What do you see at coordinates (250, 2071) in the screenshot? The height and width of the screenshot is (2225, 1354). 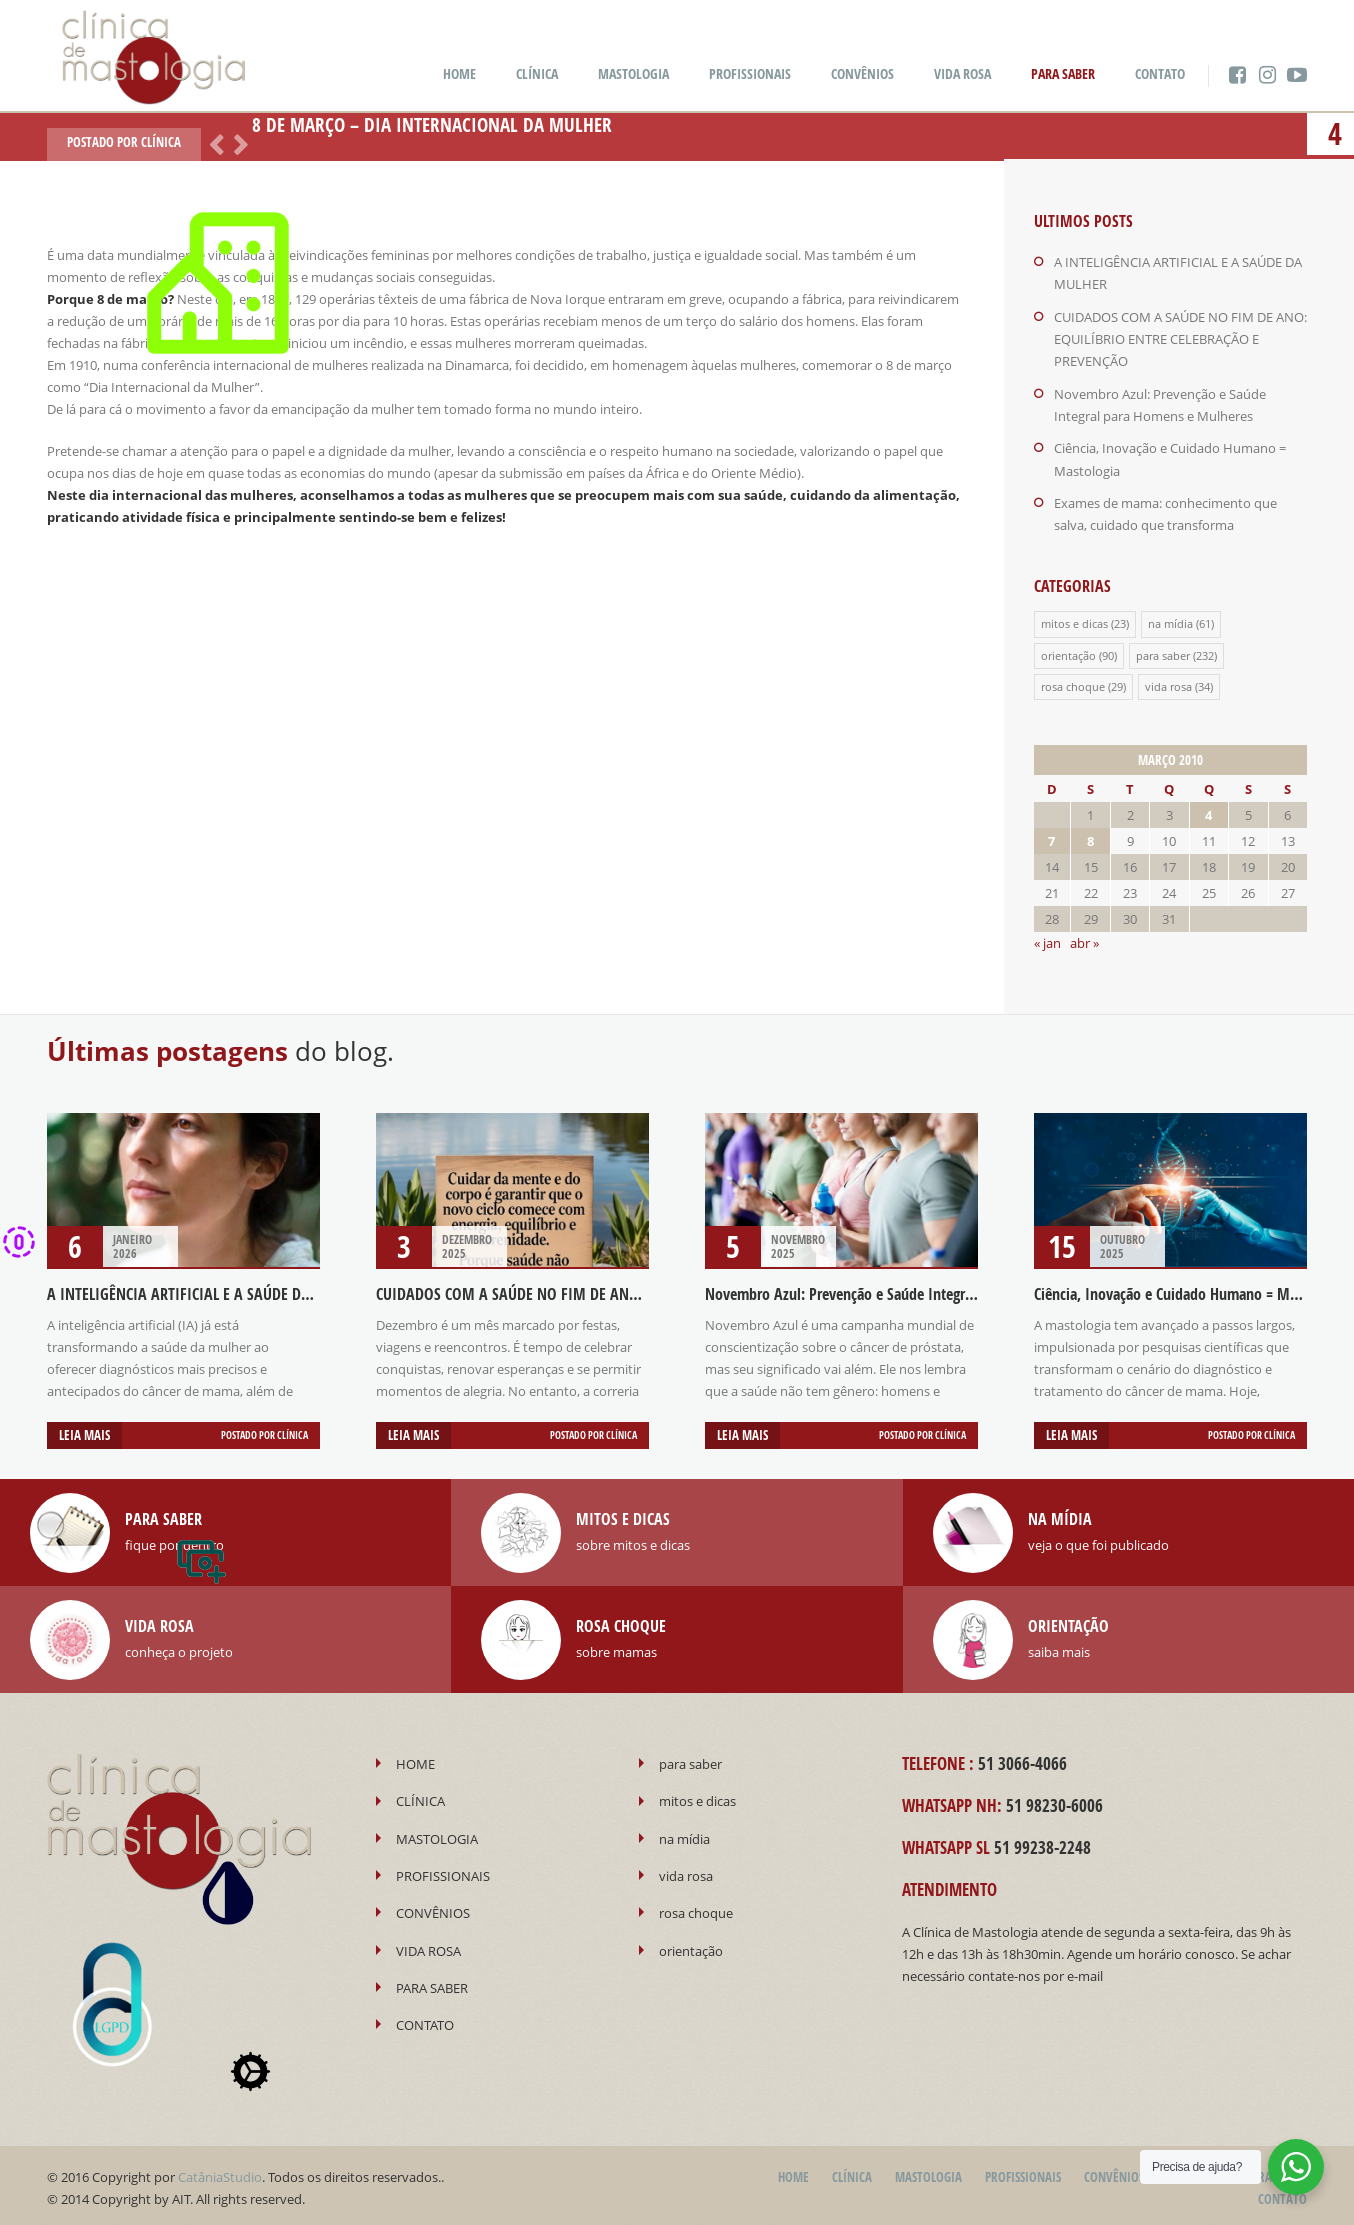 I see `access settings or preferences` at bounding box center [250, 2071].